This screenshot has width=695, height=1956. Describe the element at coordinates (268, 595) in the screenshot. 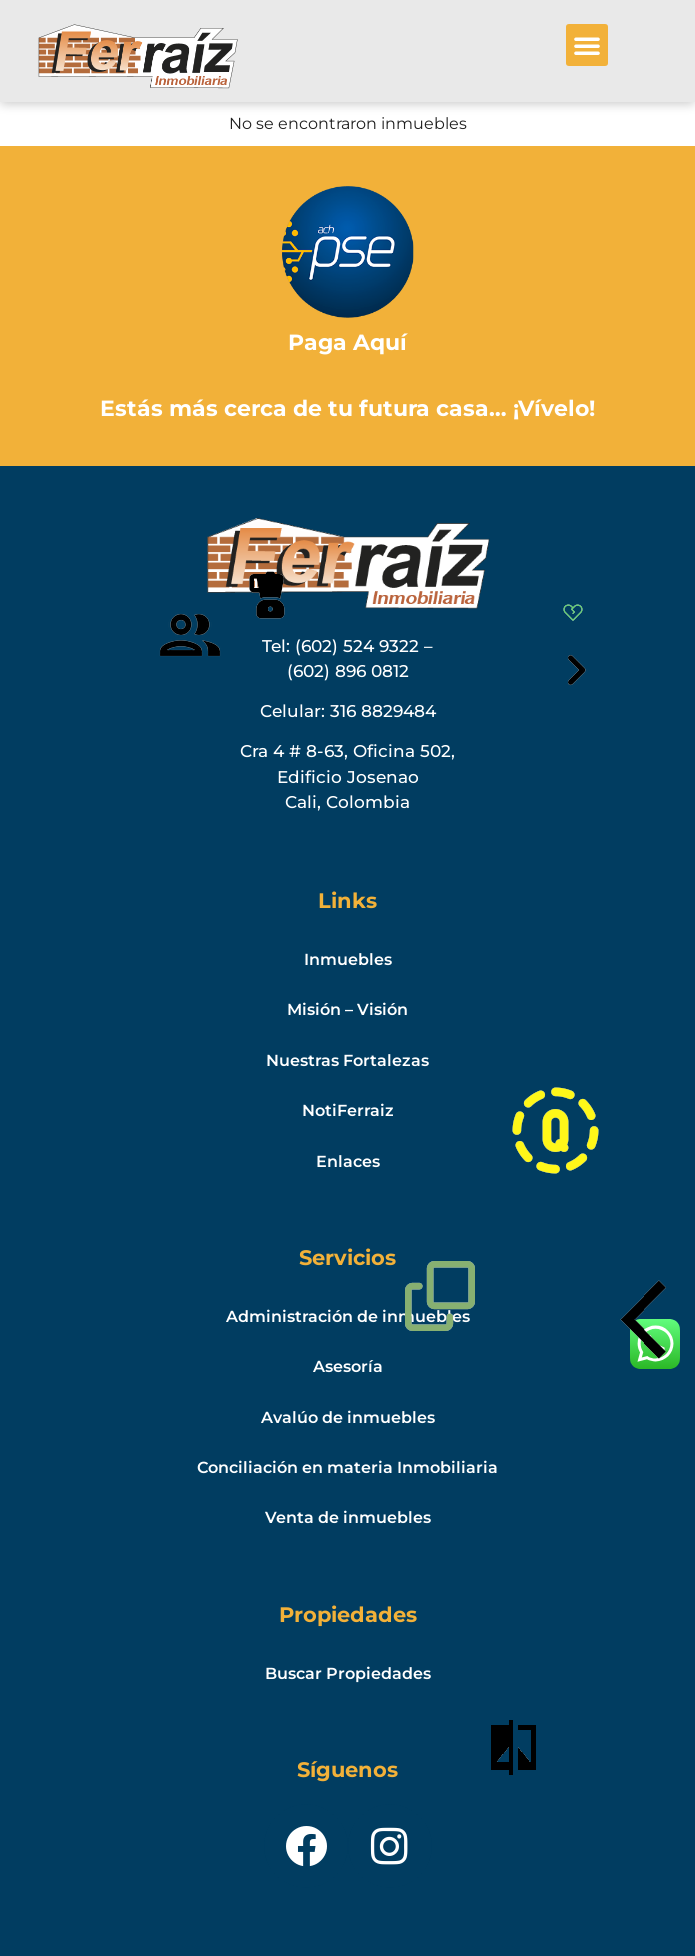

I see `access blender or mixing tool settings` at that location.